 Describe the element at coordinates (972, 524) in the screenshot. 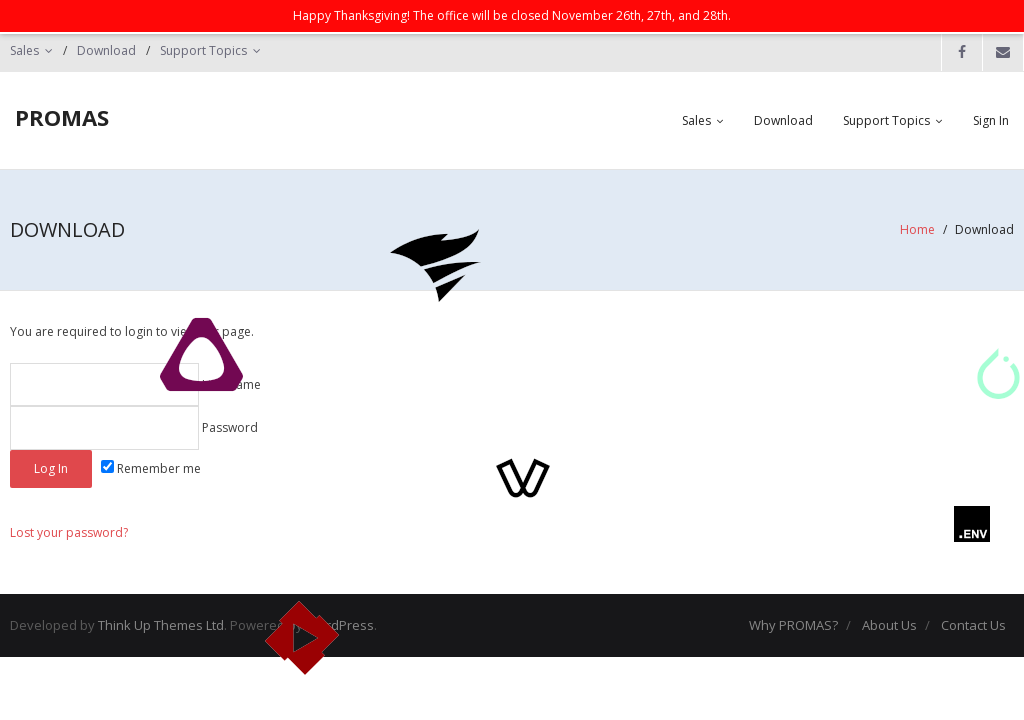

I see `dotenv environment configuration tool logo` at that location.